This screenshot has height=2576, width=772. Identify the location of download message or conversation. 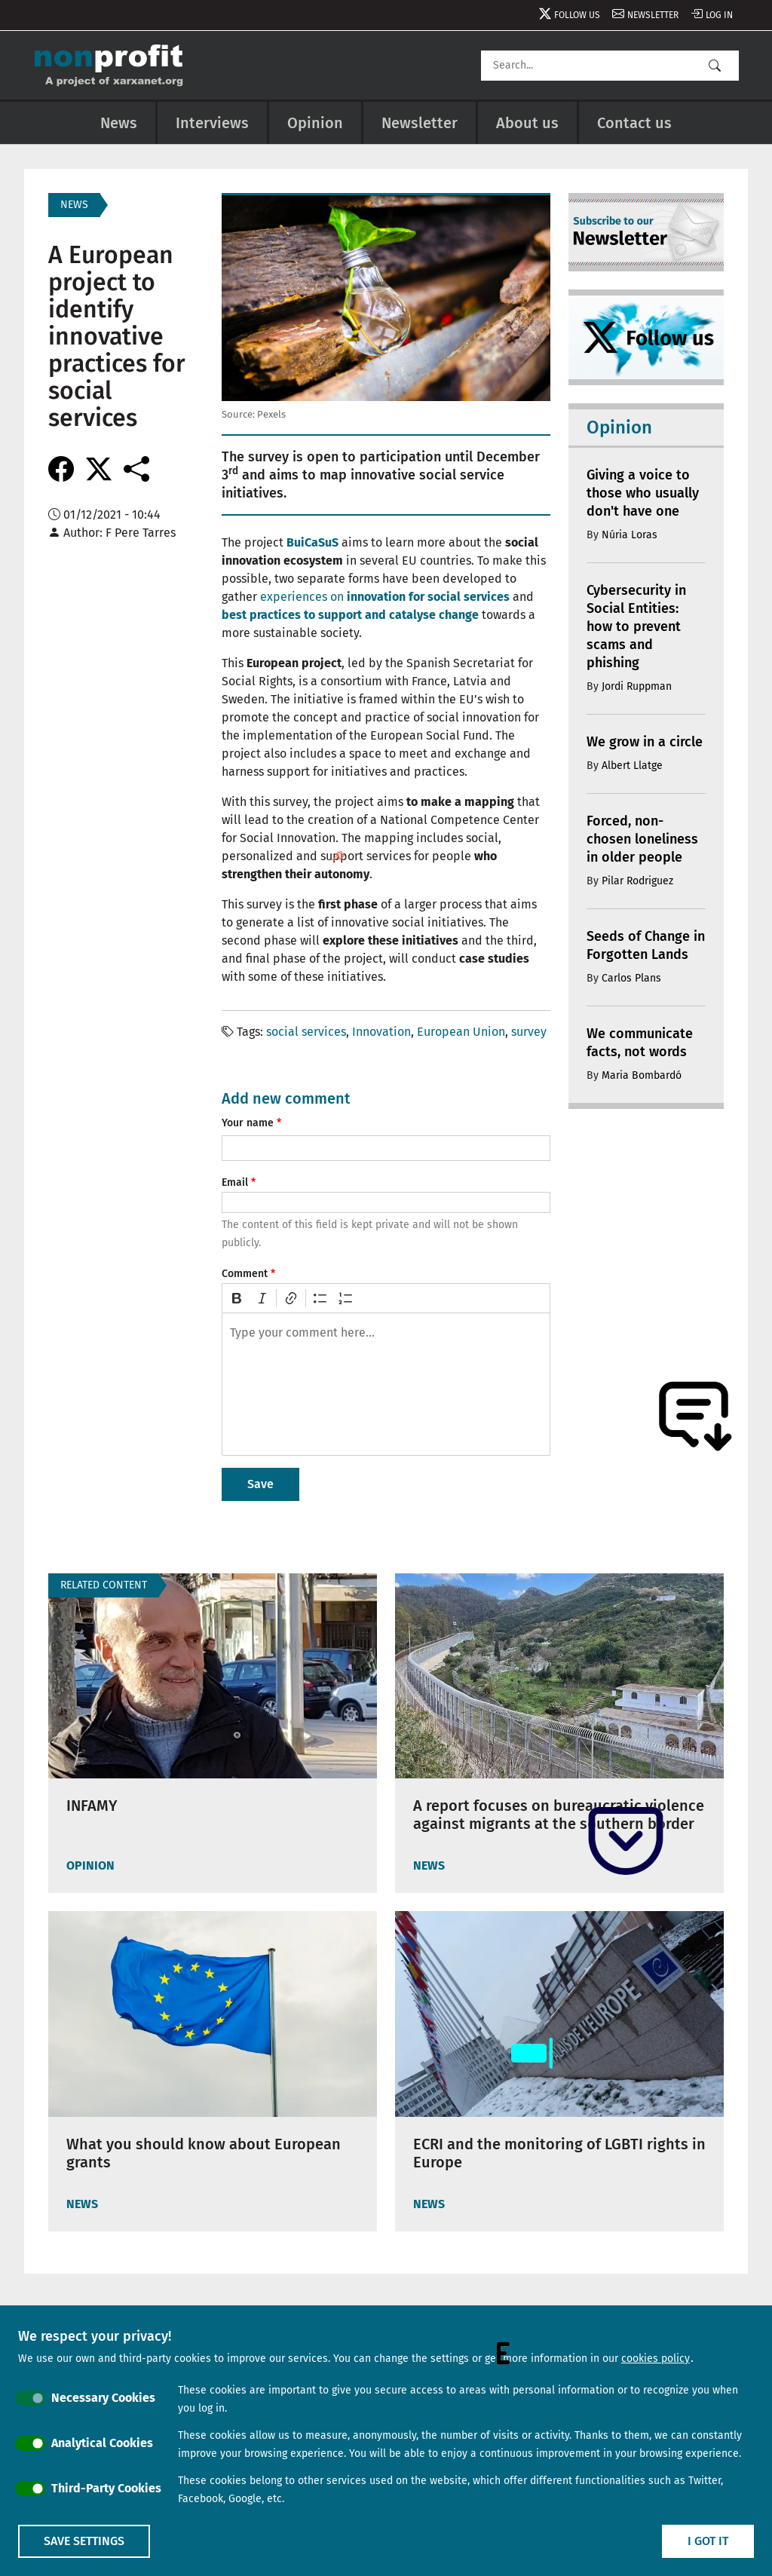
(694, 1413).